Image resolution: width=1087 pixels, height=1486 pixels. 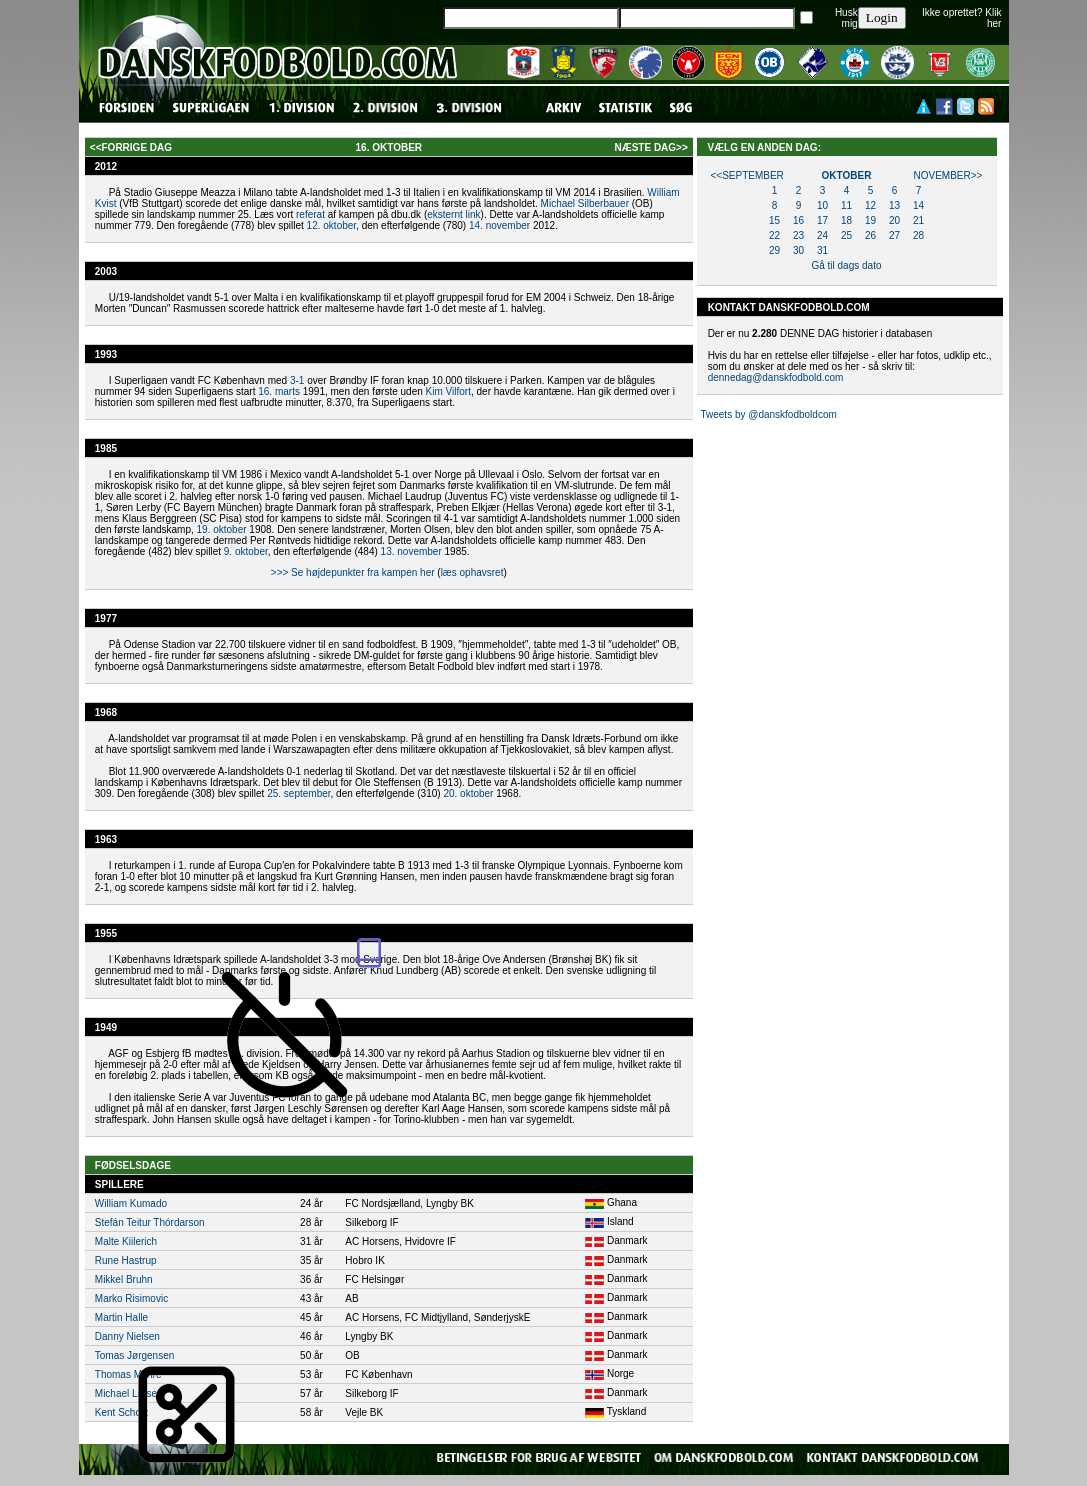 I want to click on open library or reading list, so click(x=369, y=953).